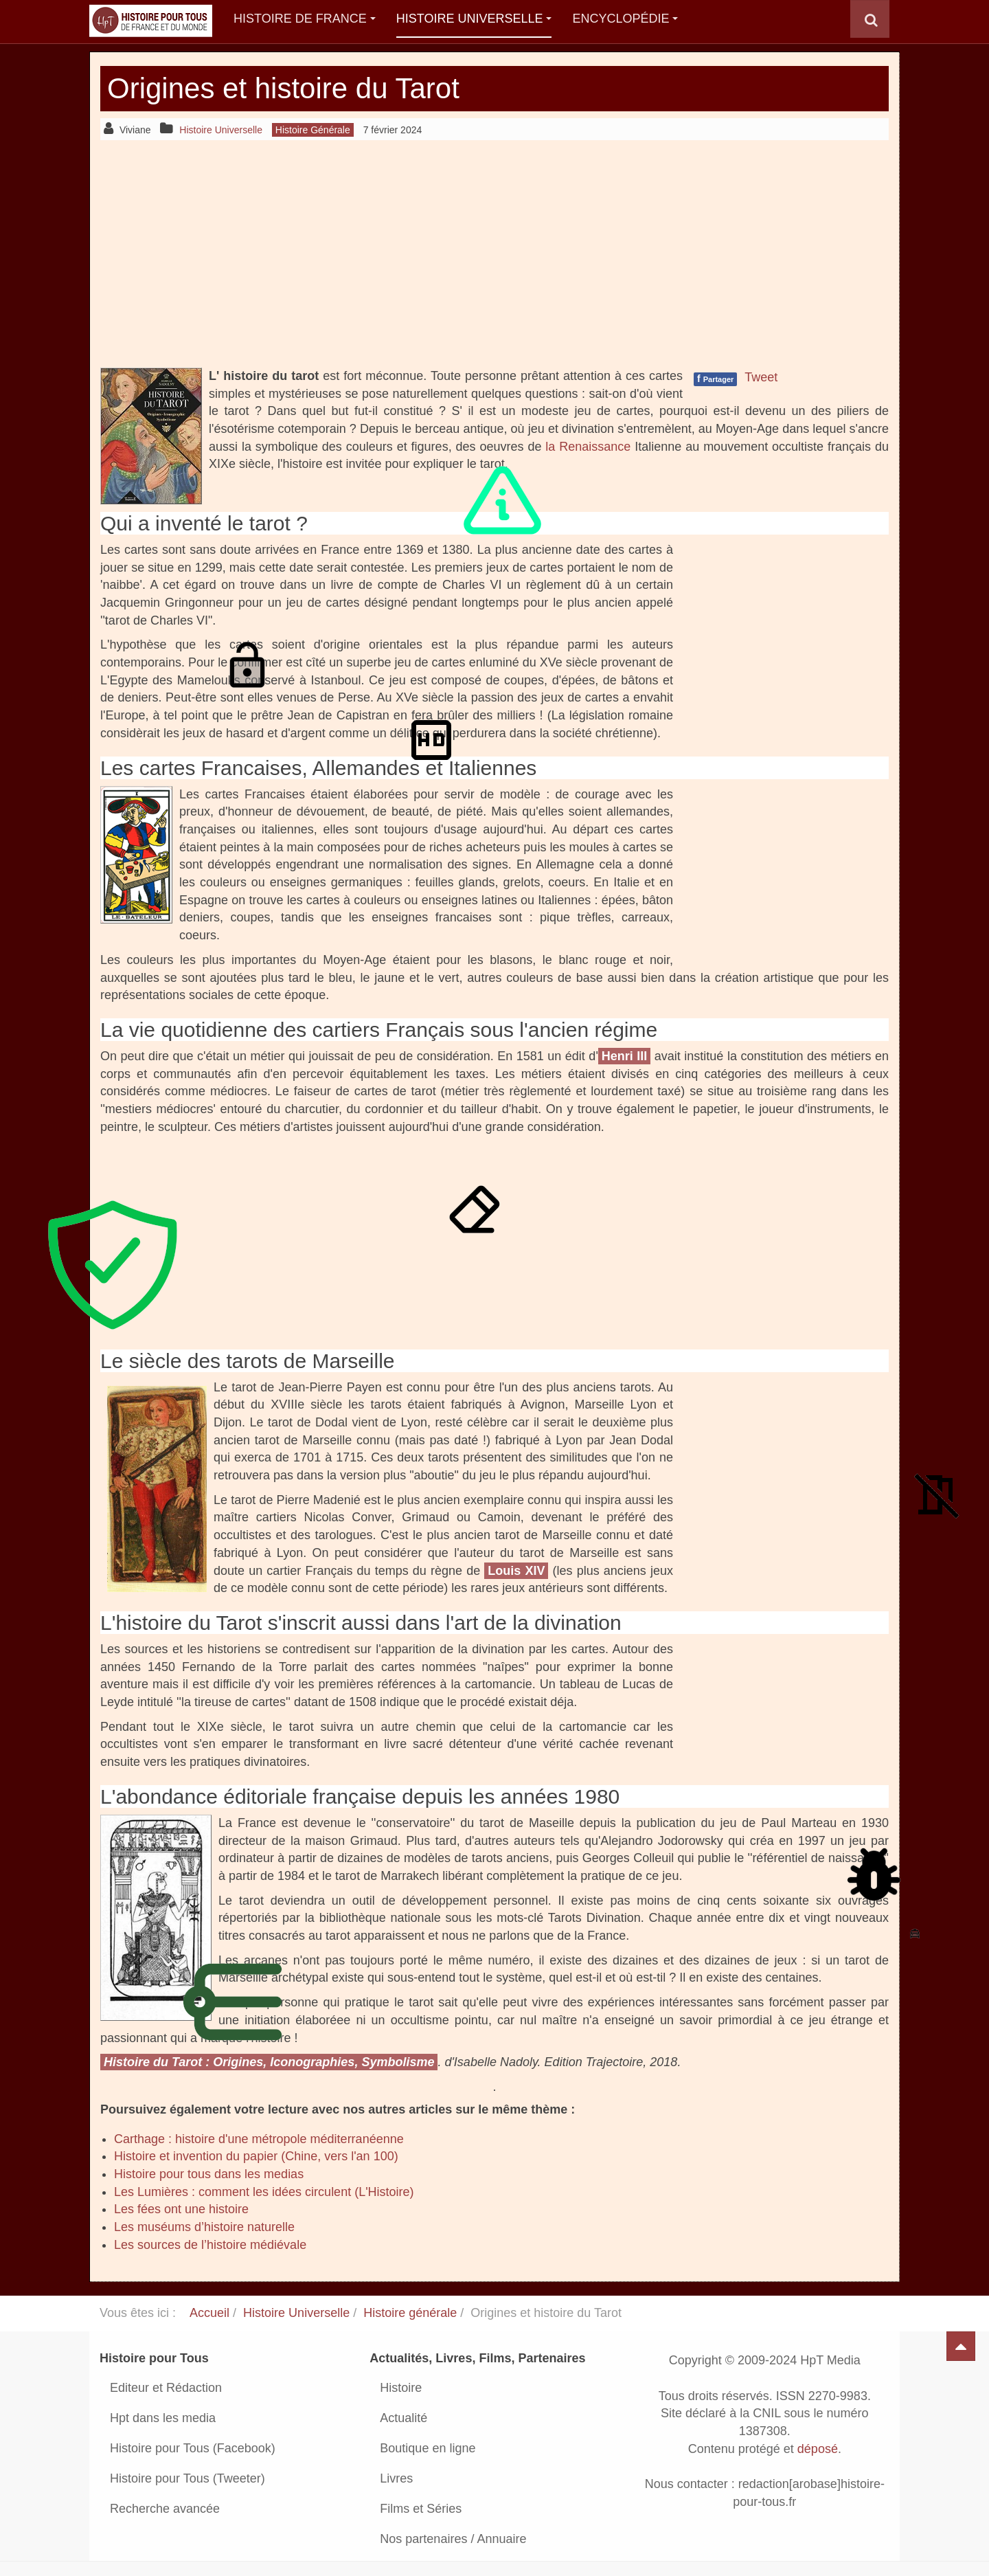 The image size is (989, 2576). What do you see at coordinates (113, 1265) in the screenshot?
I see `indicates verified security or protection status` at bounding box center [113, 1265].